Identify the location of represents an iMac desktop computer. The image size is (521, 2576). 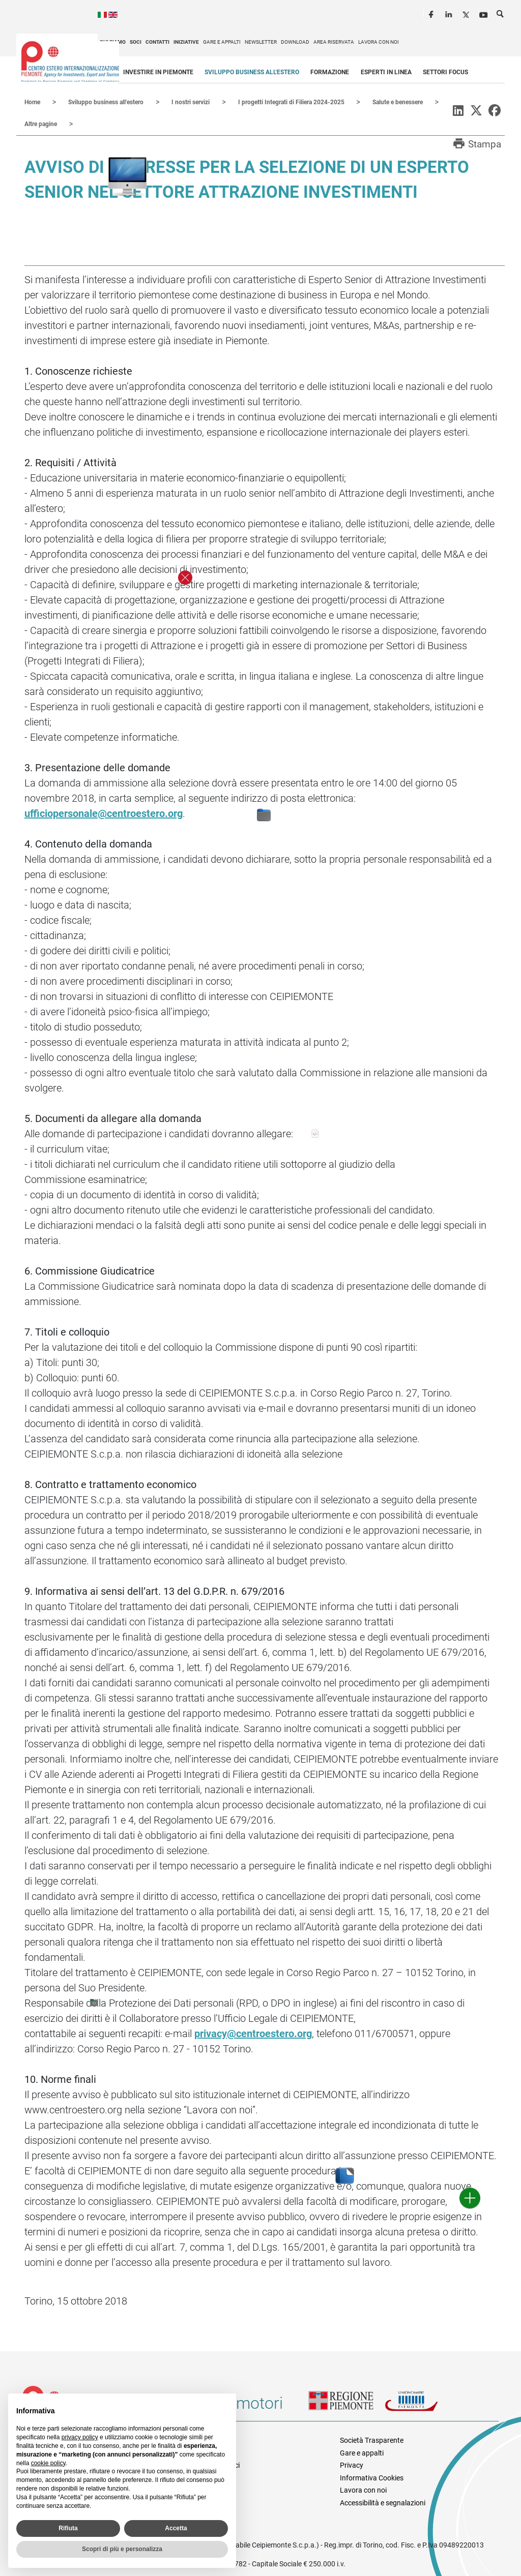
(127, 168).